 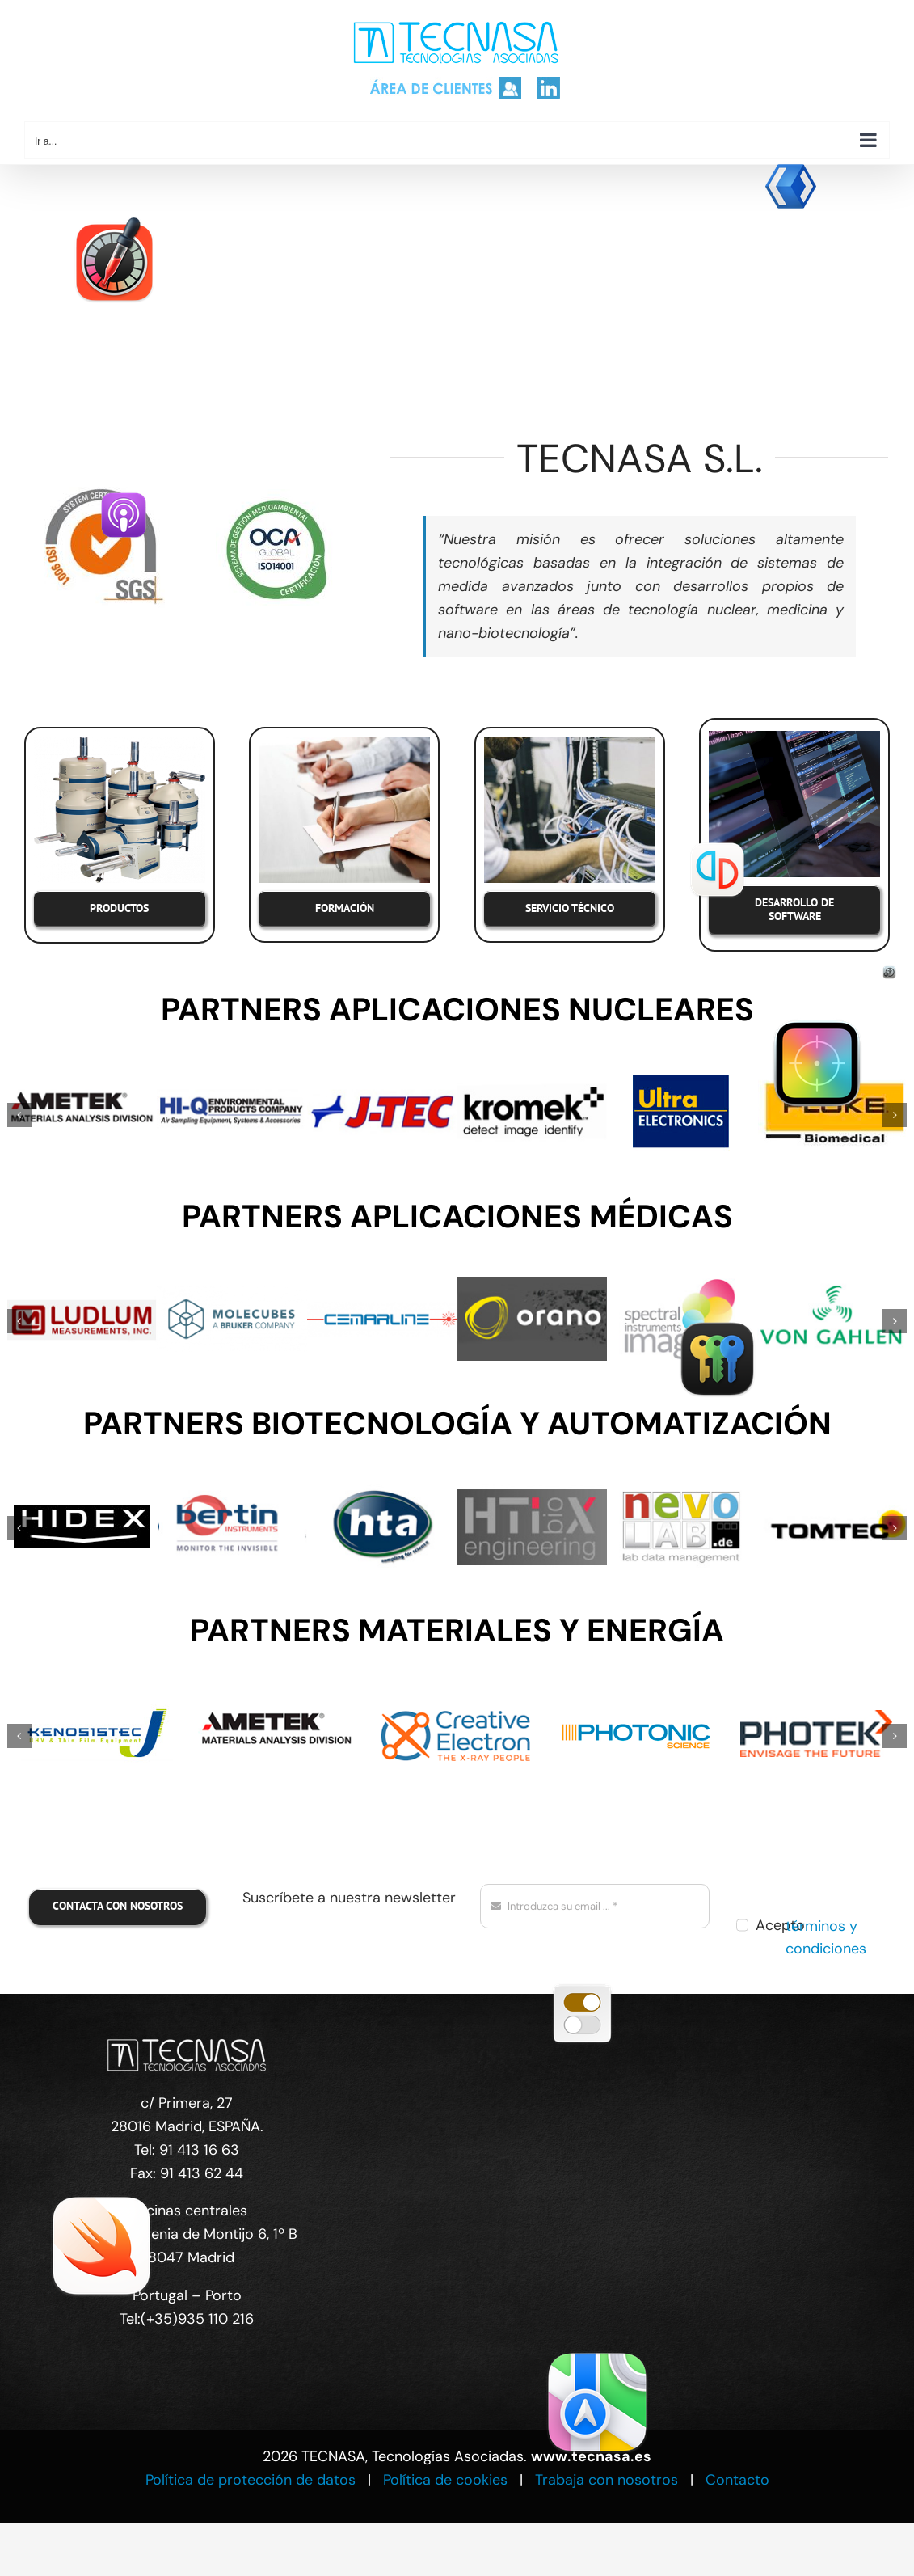 I want to click on open Digital Color Meter app, so click(x=114, y=262).